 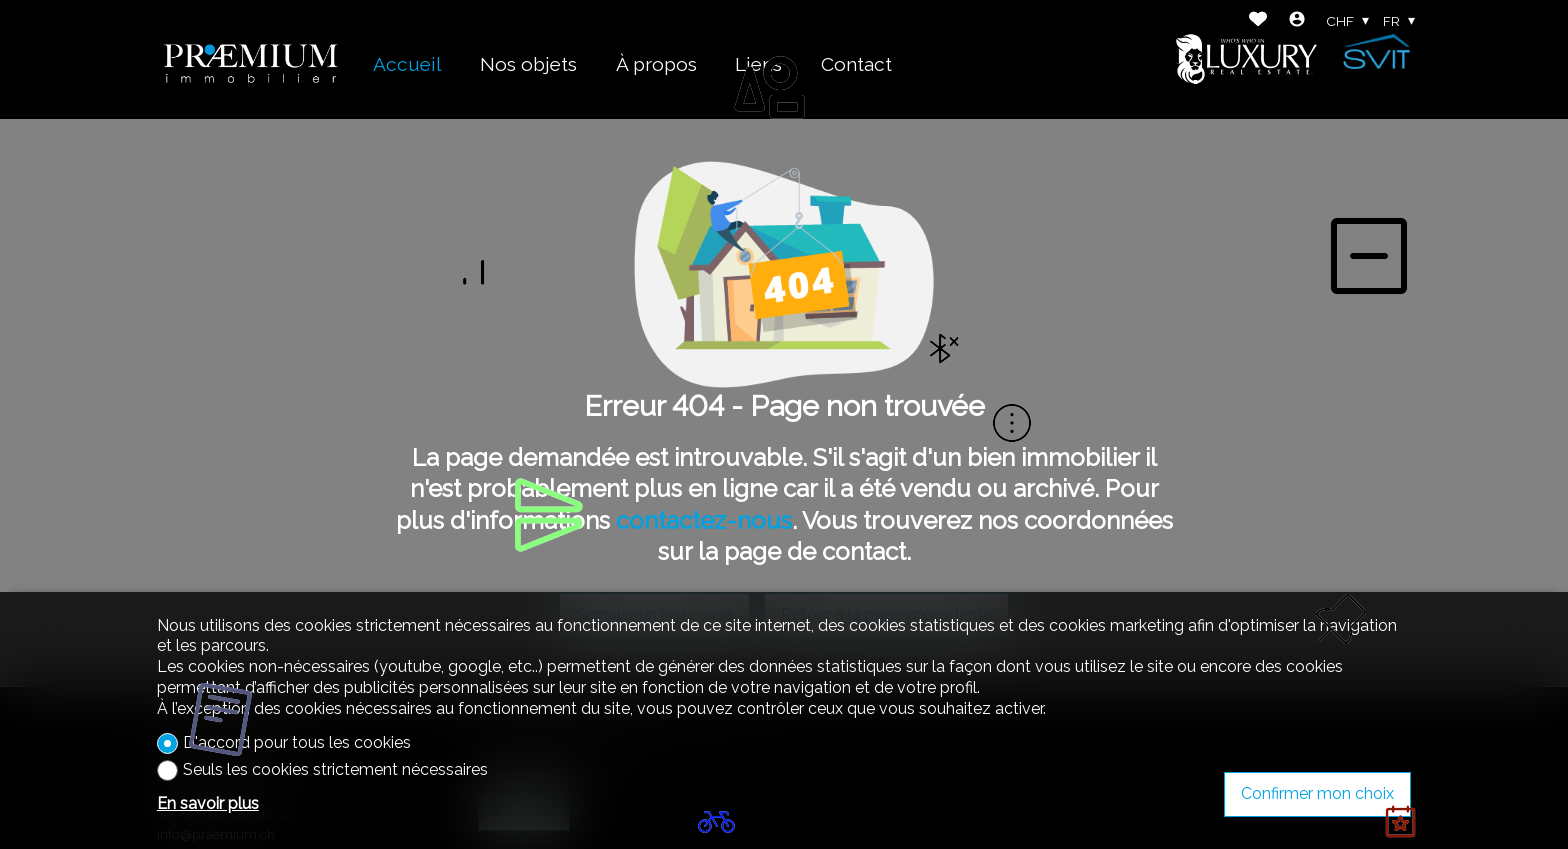 What do you see at coordinates (942, 348) in the screenshot?
I see `bluetooth is disabled or unavailable` at bounding box center [942, 348].